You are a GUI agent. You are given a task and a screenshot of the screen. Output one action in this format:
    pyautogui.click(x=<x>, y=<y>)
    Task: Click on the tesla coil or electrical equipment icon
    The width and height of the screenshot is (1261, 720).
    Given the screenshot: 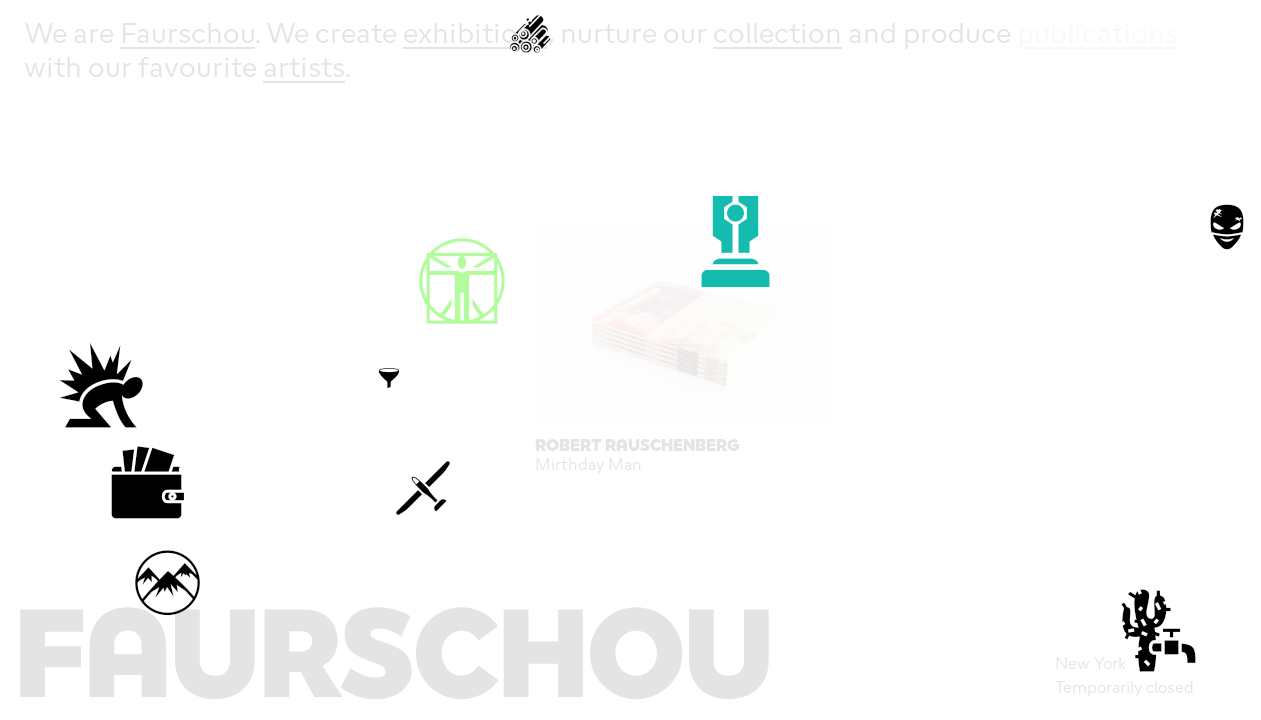 What is the action you would take?
    pyautogui.click(x=735, y=241)
    